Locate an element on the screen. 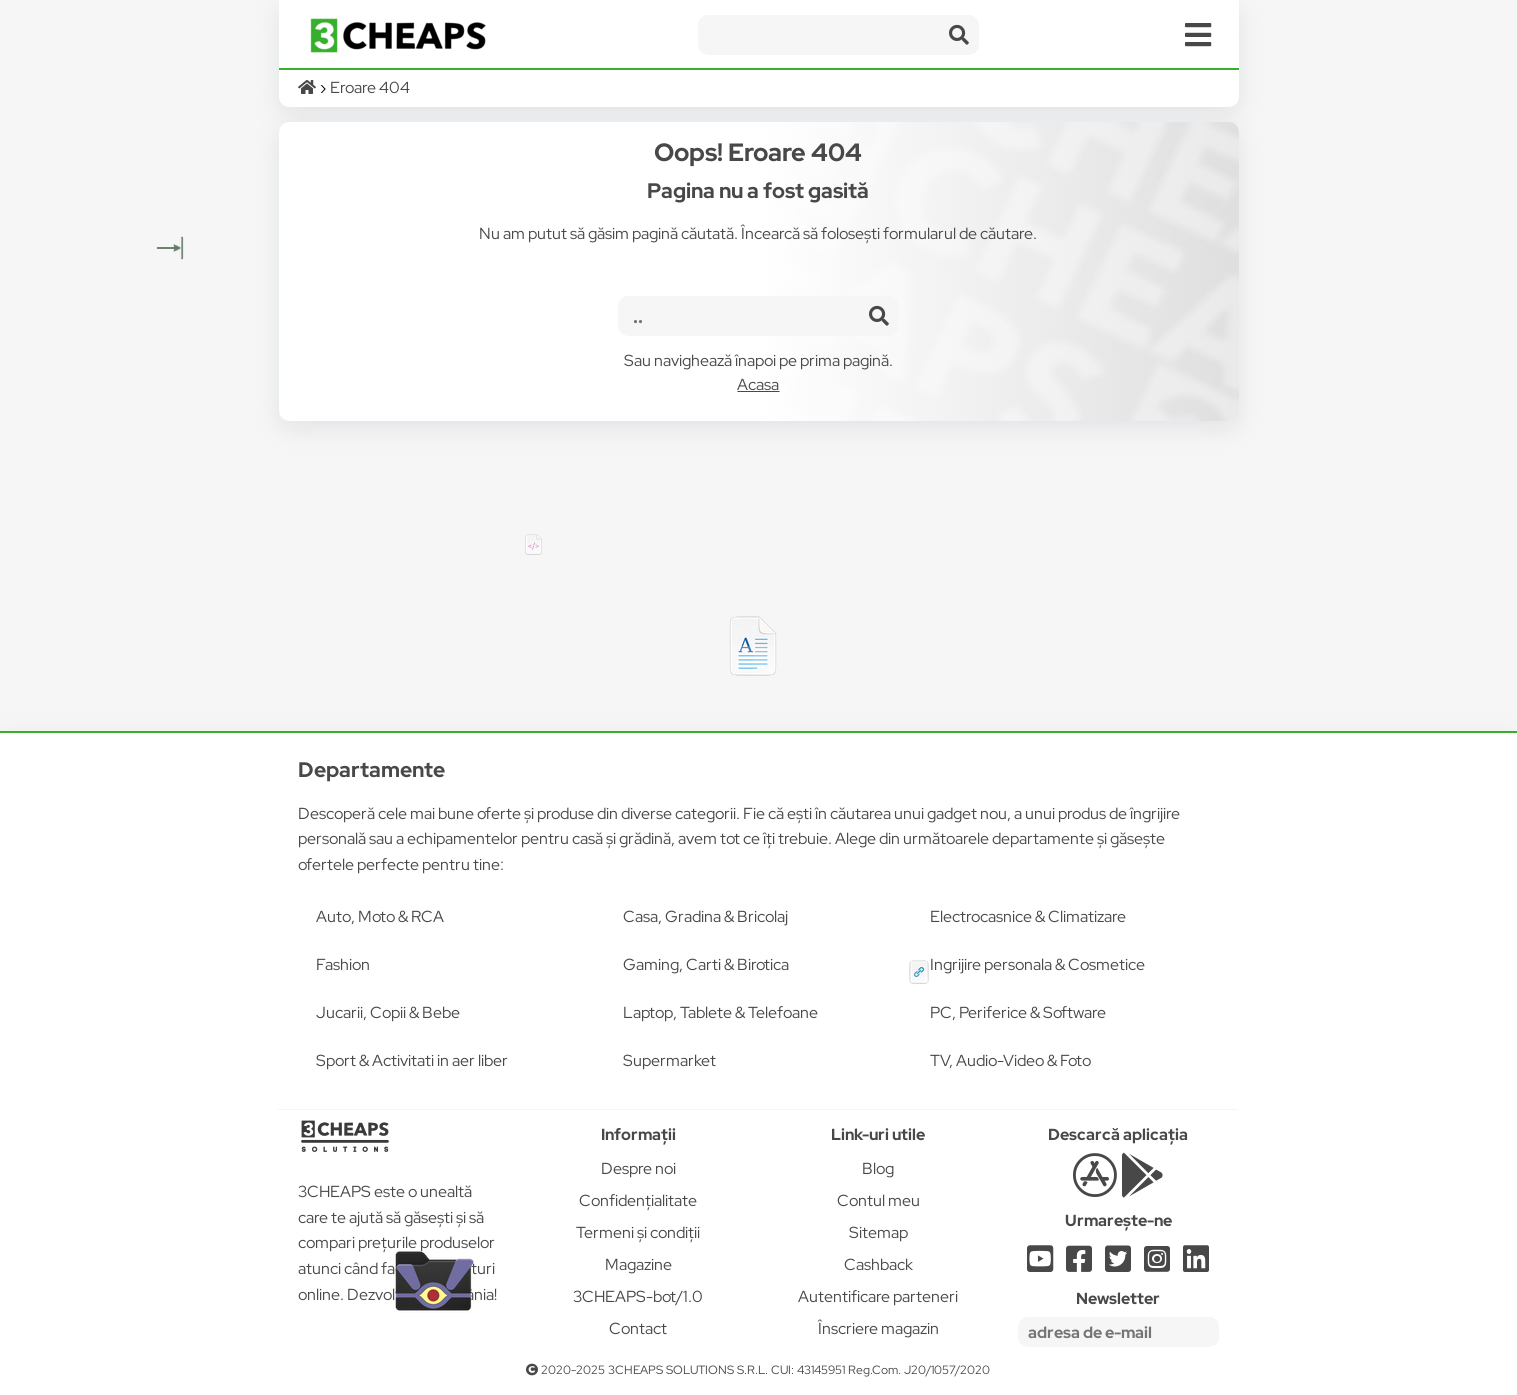 The width and height of the screenshot is (1517, 1395). open a text document file is located at coordinates (753, 646).